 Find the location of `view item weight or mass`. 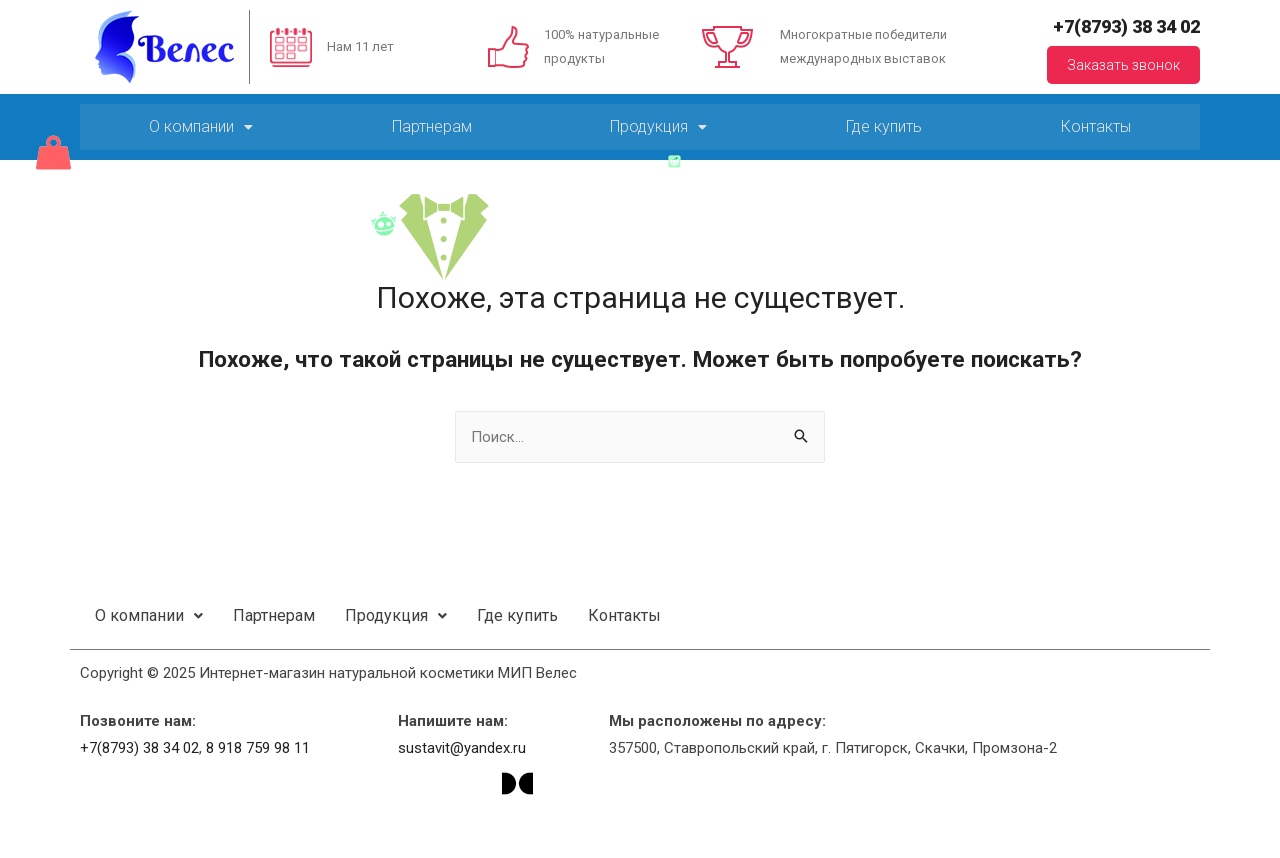

view item weight or mass is located at coordinates (53, 153).